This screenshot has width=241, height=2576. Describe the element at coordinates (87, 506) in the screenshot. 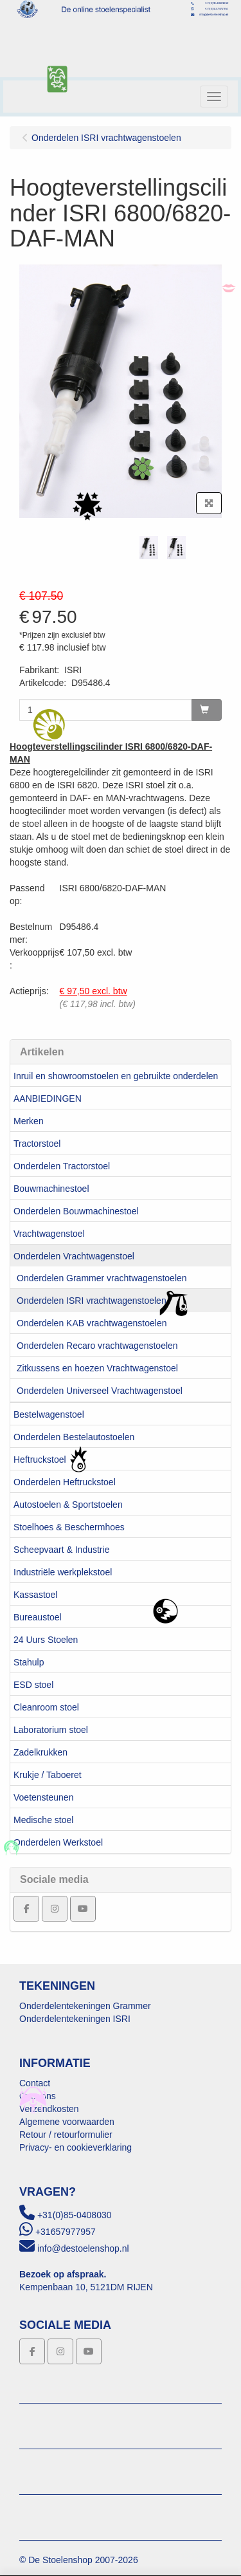

I see `view star formation or constellation pattern` at that location.